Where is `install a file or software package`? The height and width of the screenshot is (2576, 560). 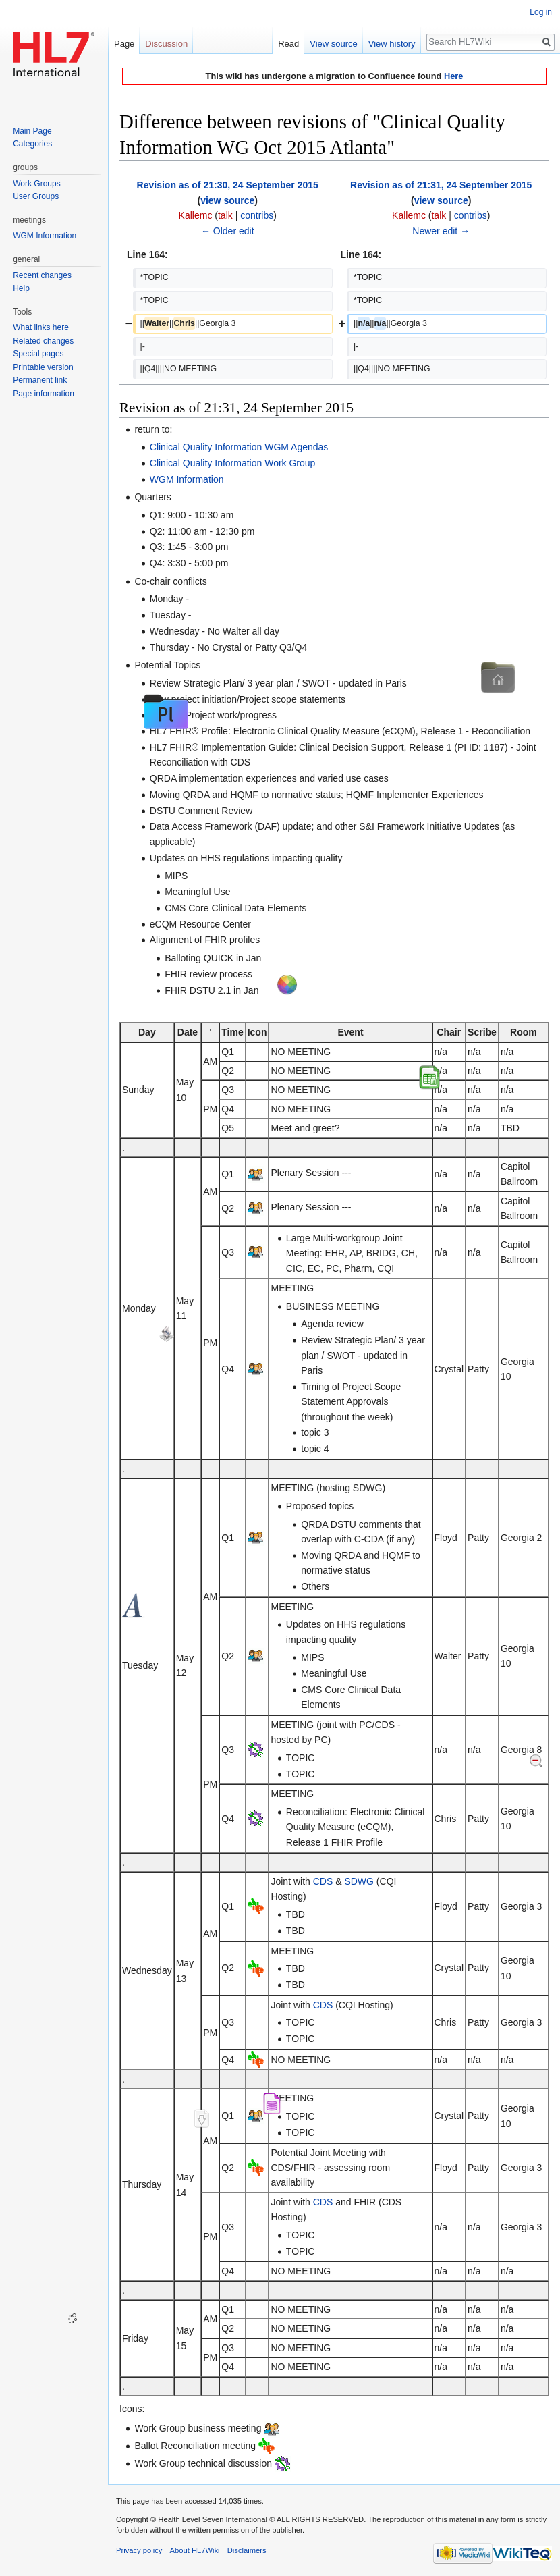 install a file or software package is located at coordinates (202, 2118).